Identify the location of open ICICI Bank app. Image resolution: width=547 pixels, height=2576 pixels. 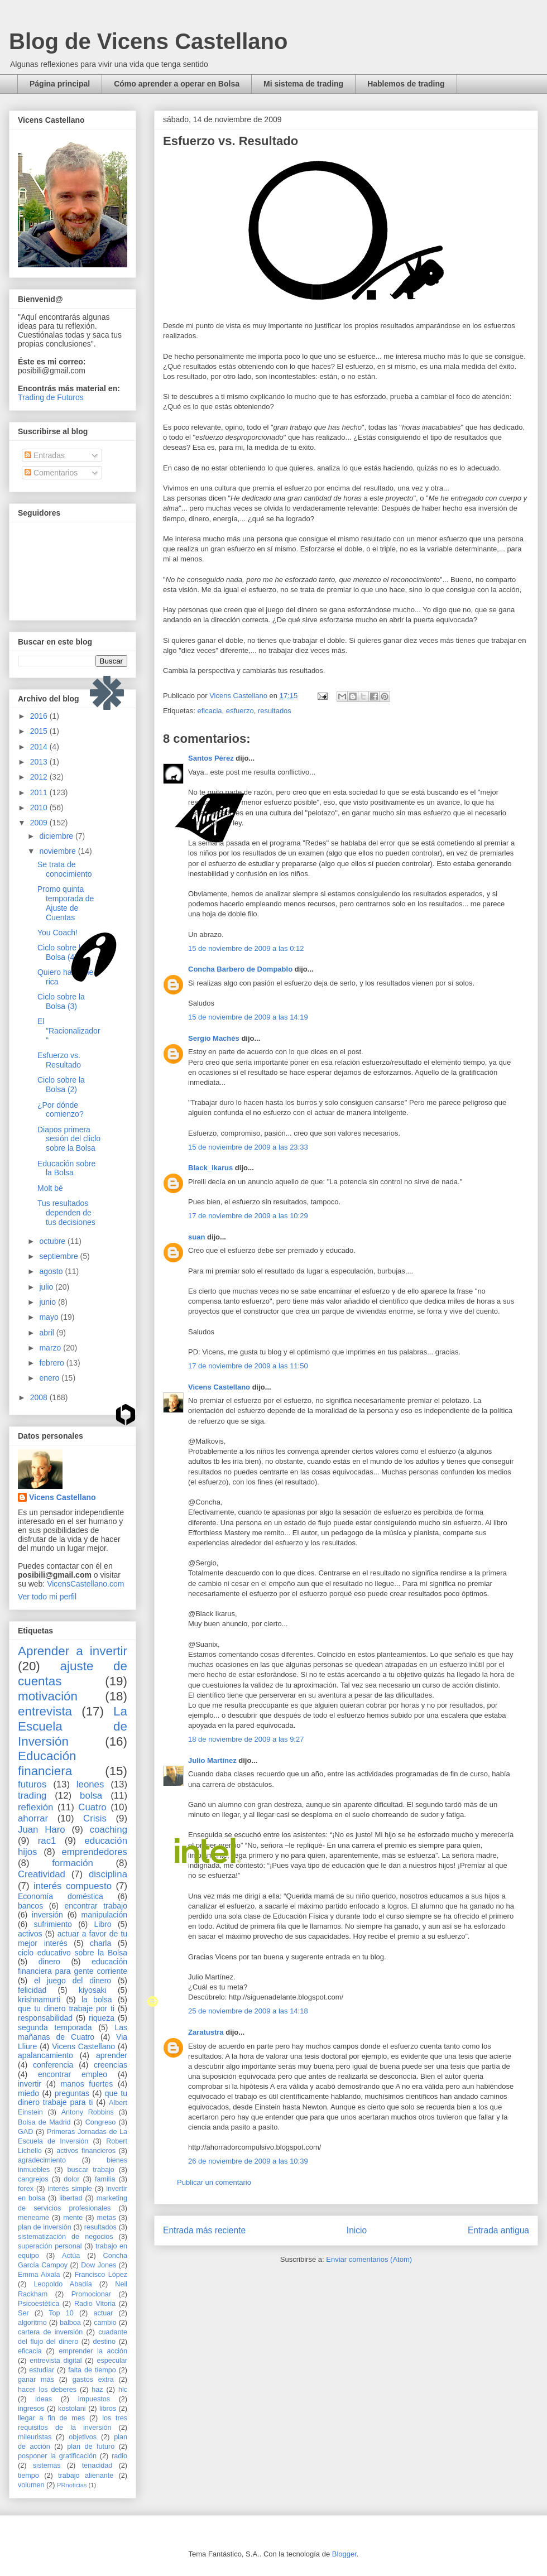
(94, 957).